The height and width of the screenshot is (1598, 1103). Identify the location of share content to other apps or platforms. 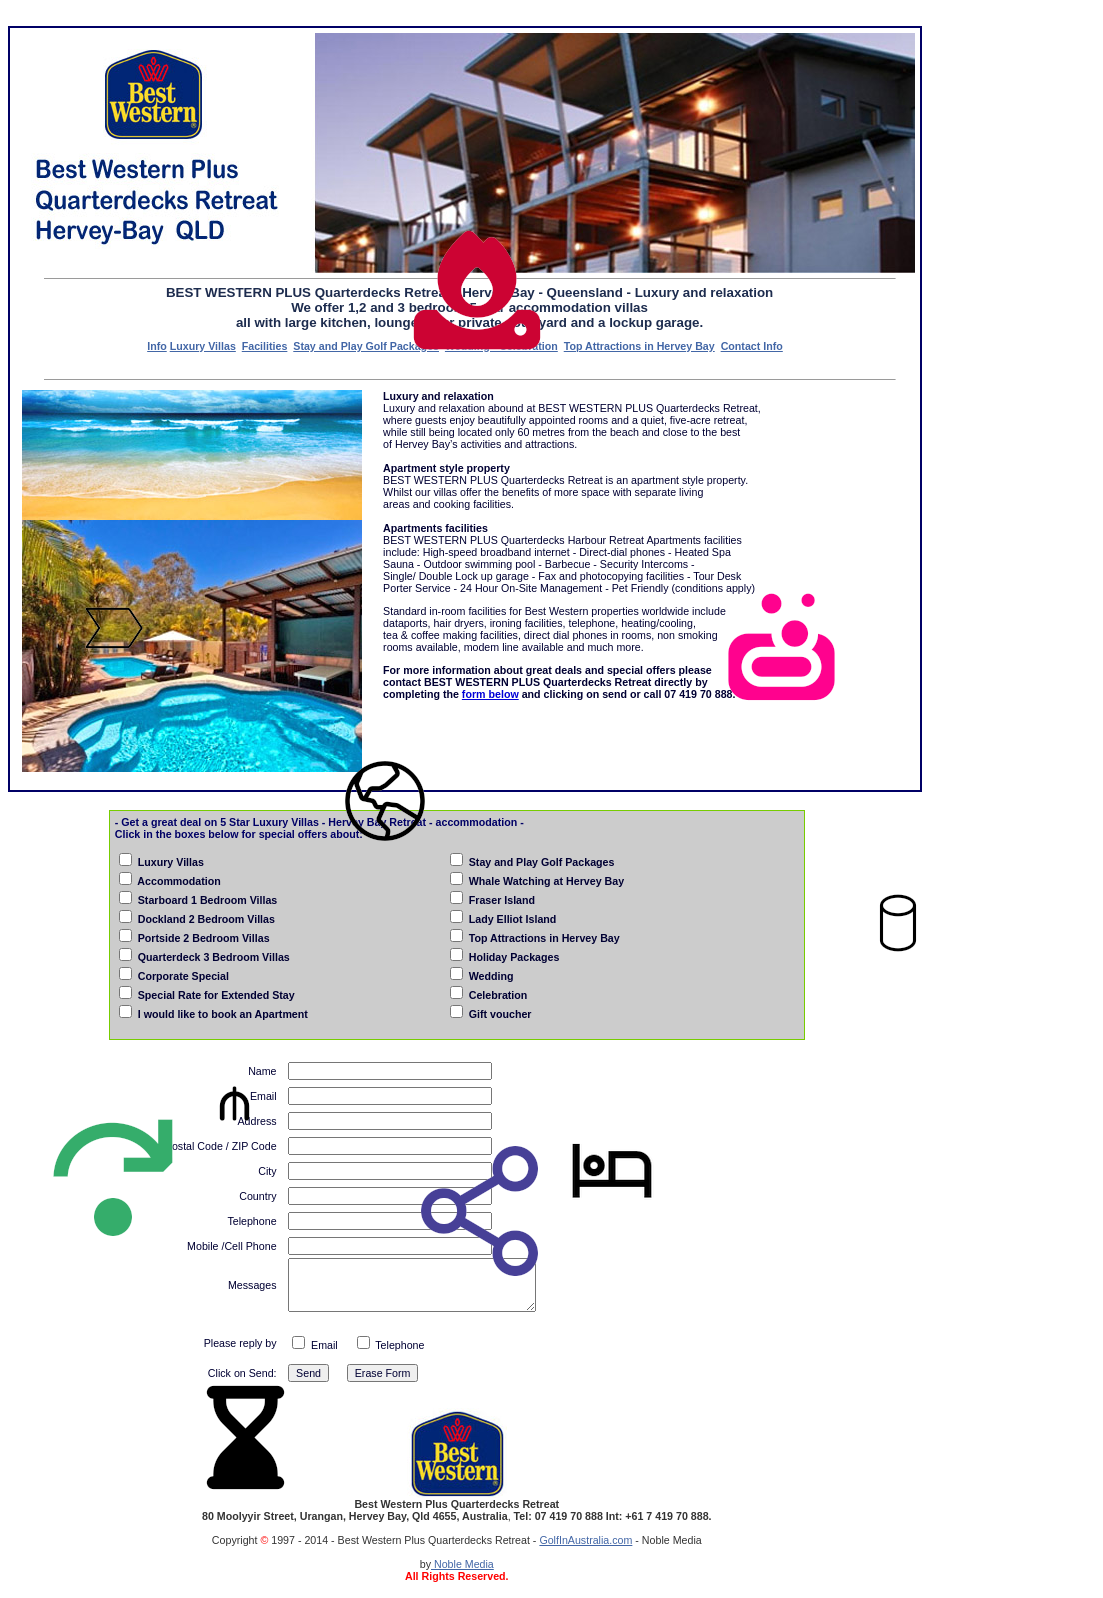
(486, 1211).